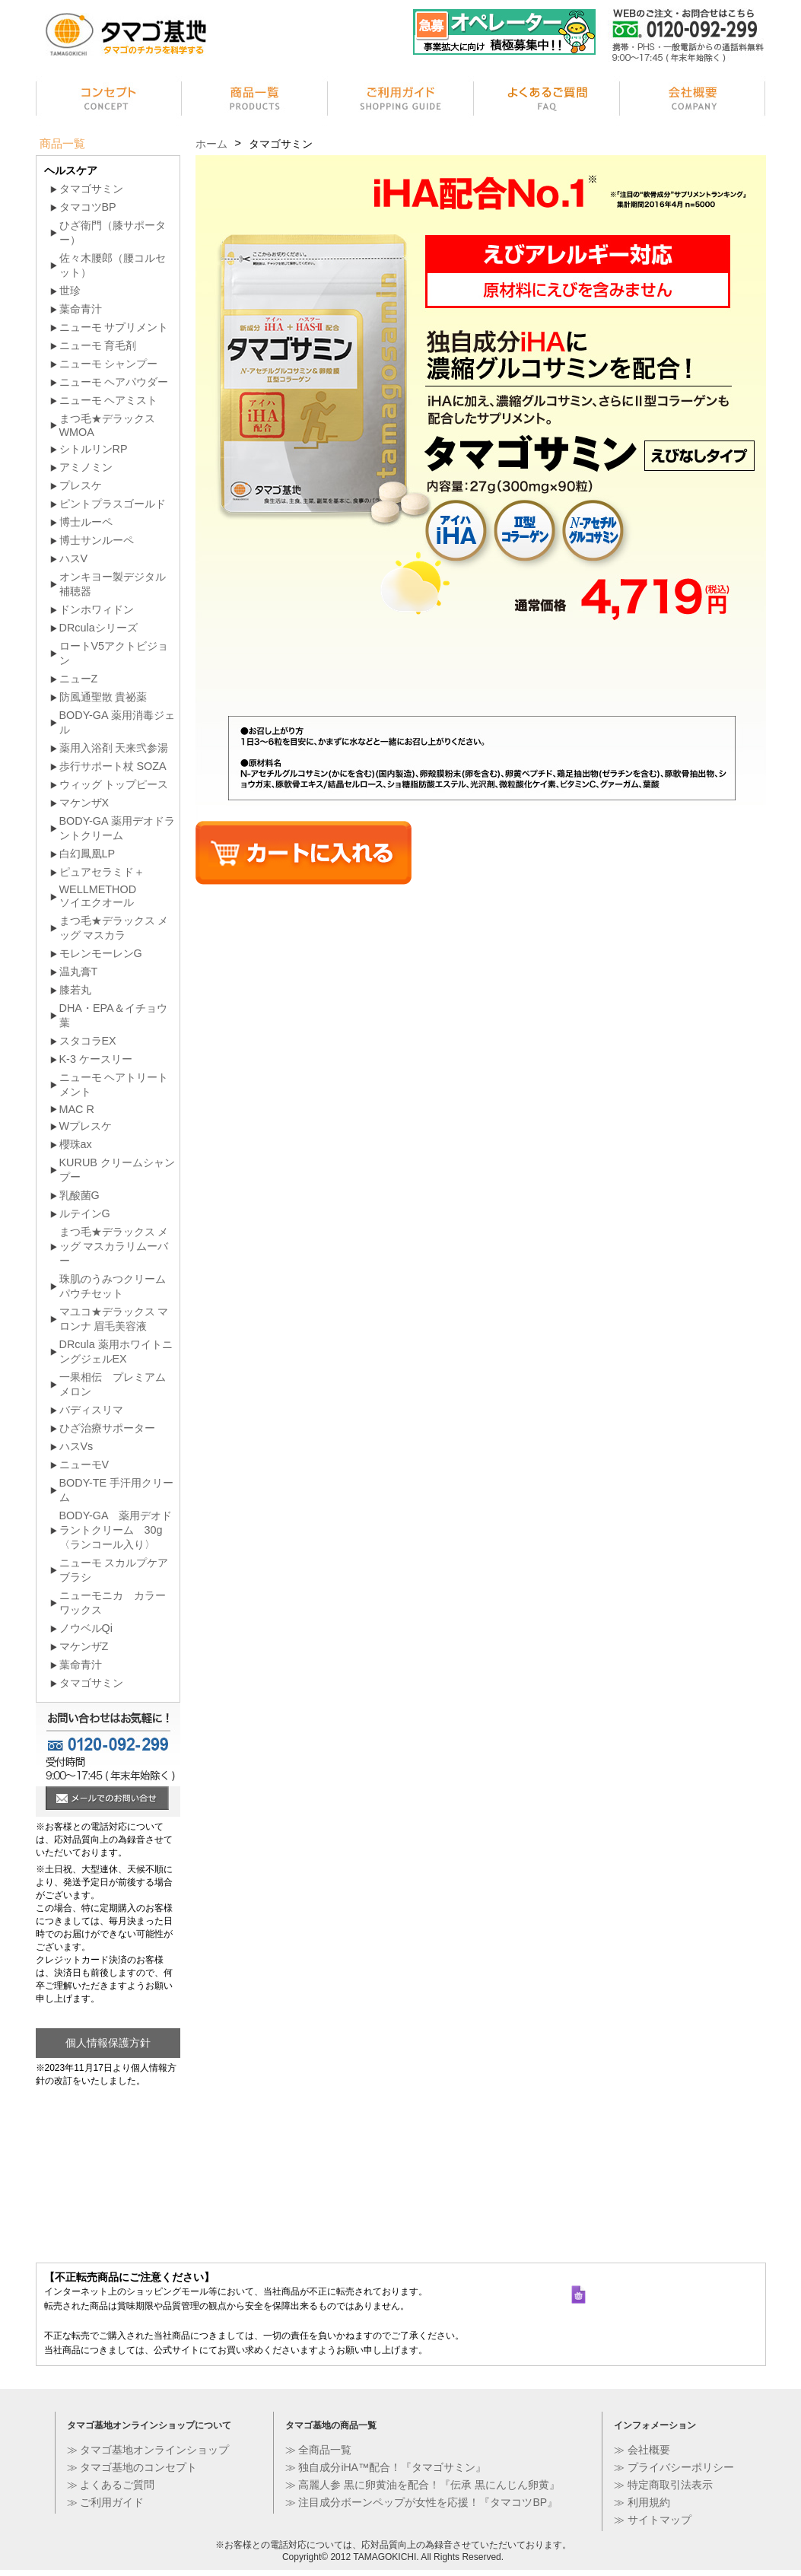 This screenshot has width=801, height=2576. What do you see at coordinates (415, 583) in the screenshot?
I see `indicates partly cloudy weather conditions` at bounding box center [415, 583].